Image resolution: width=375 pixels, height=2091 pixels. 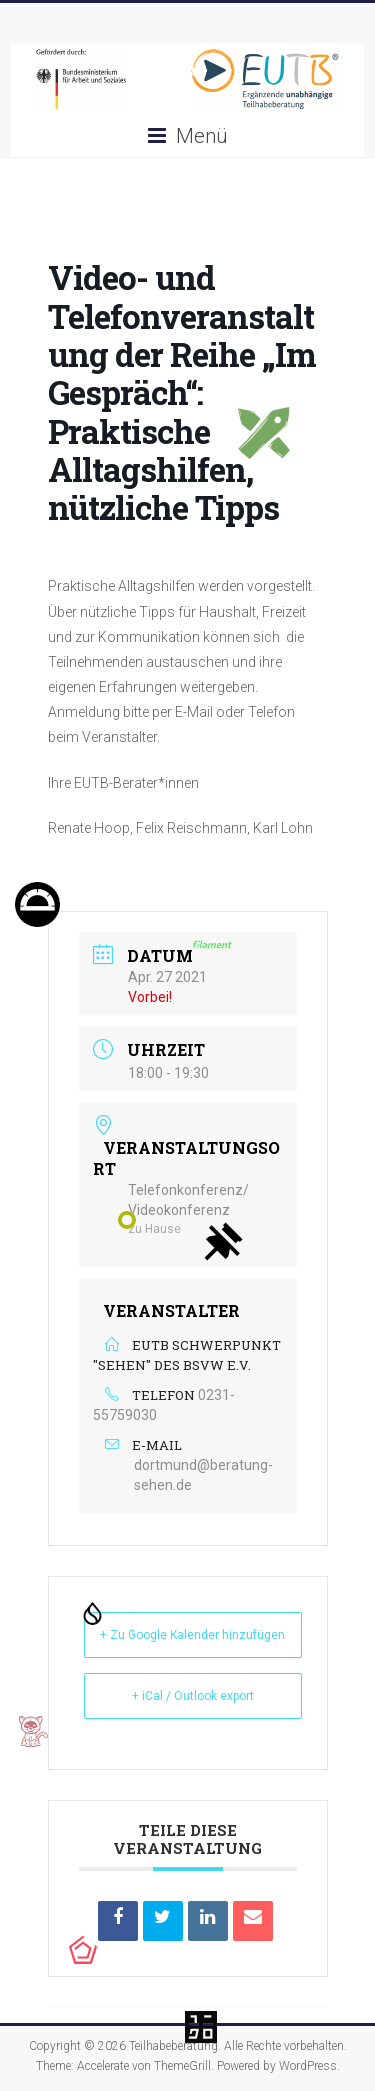 I want to click on listmonk email newsletter and mailing list manager logo, so click(x=127, y=1220).